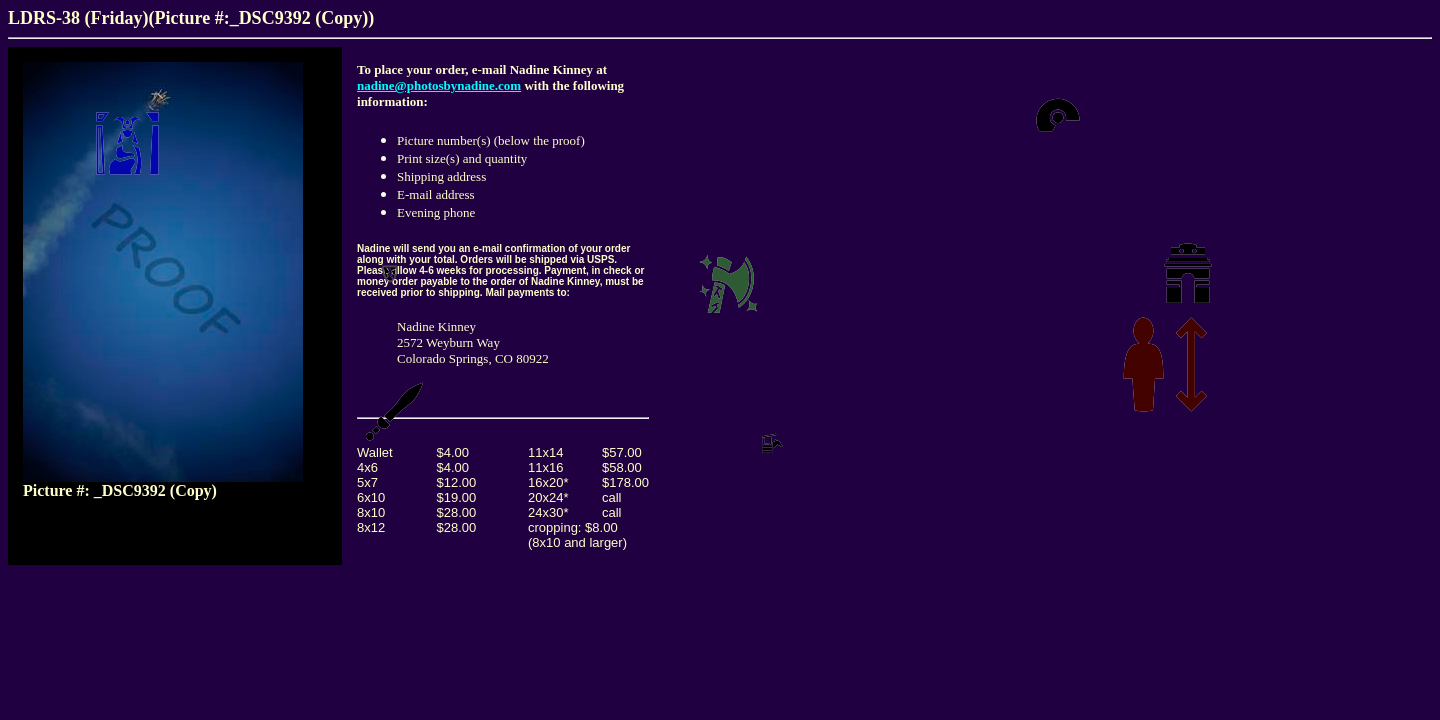 The image size is (1440, 720). Describe the element at coordinates (1188, 271) in the screenshot. I see `view India Gate landmark information` at that location.